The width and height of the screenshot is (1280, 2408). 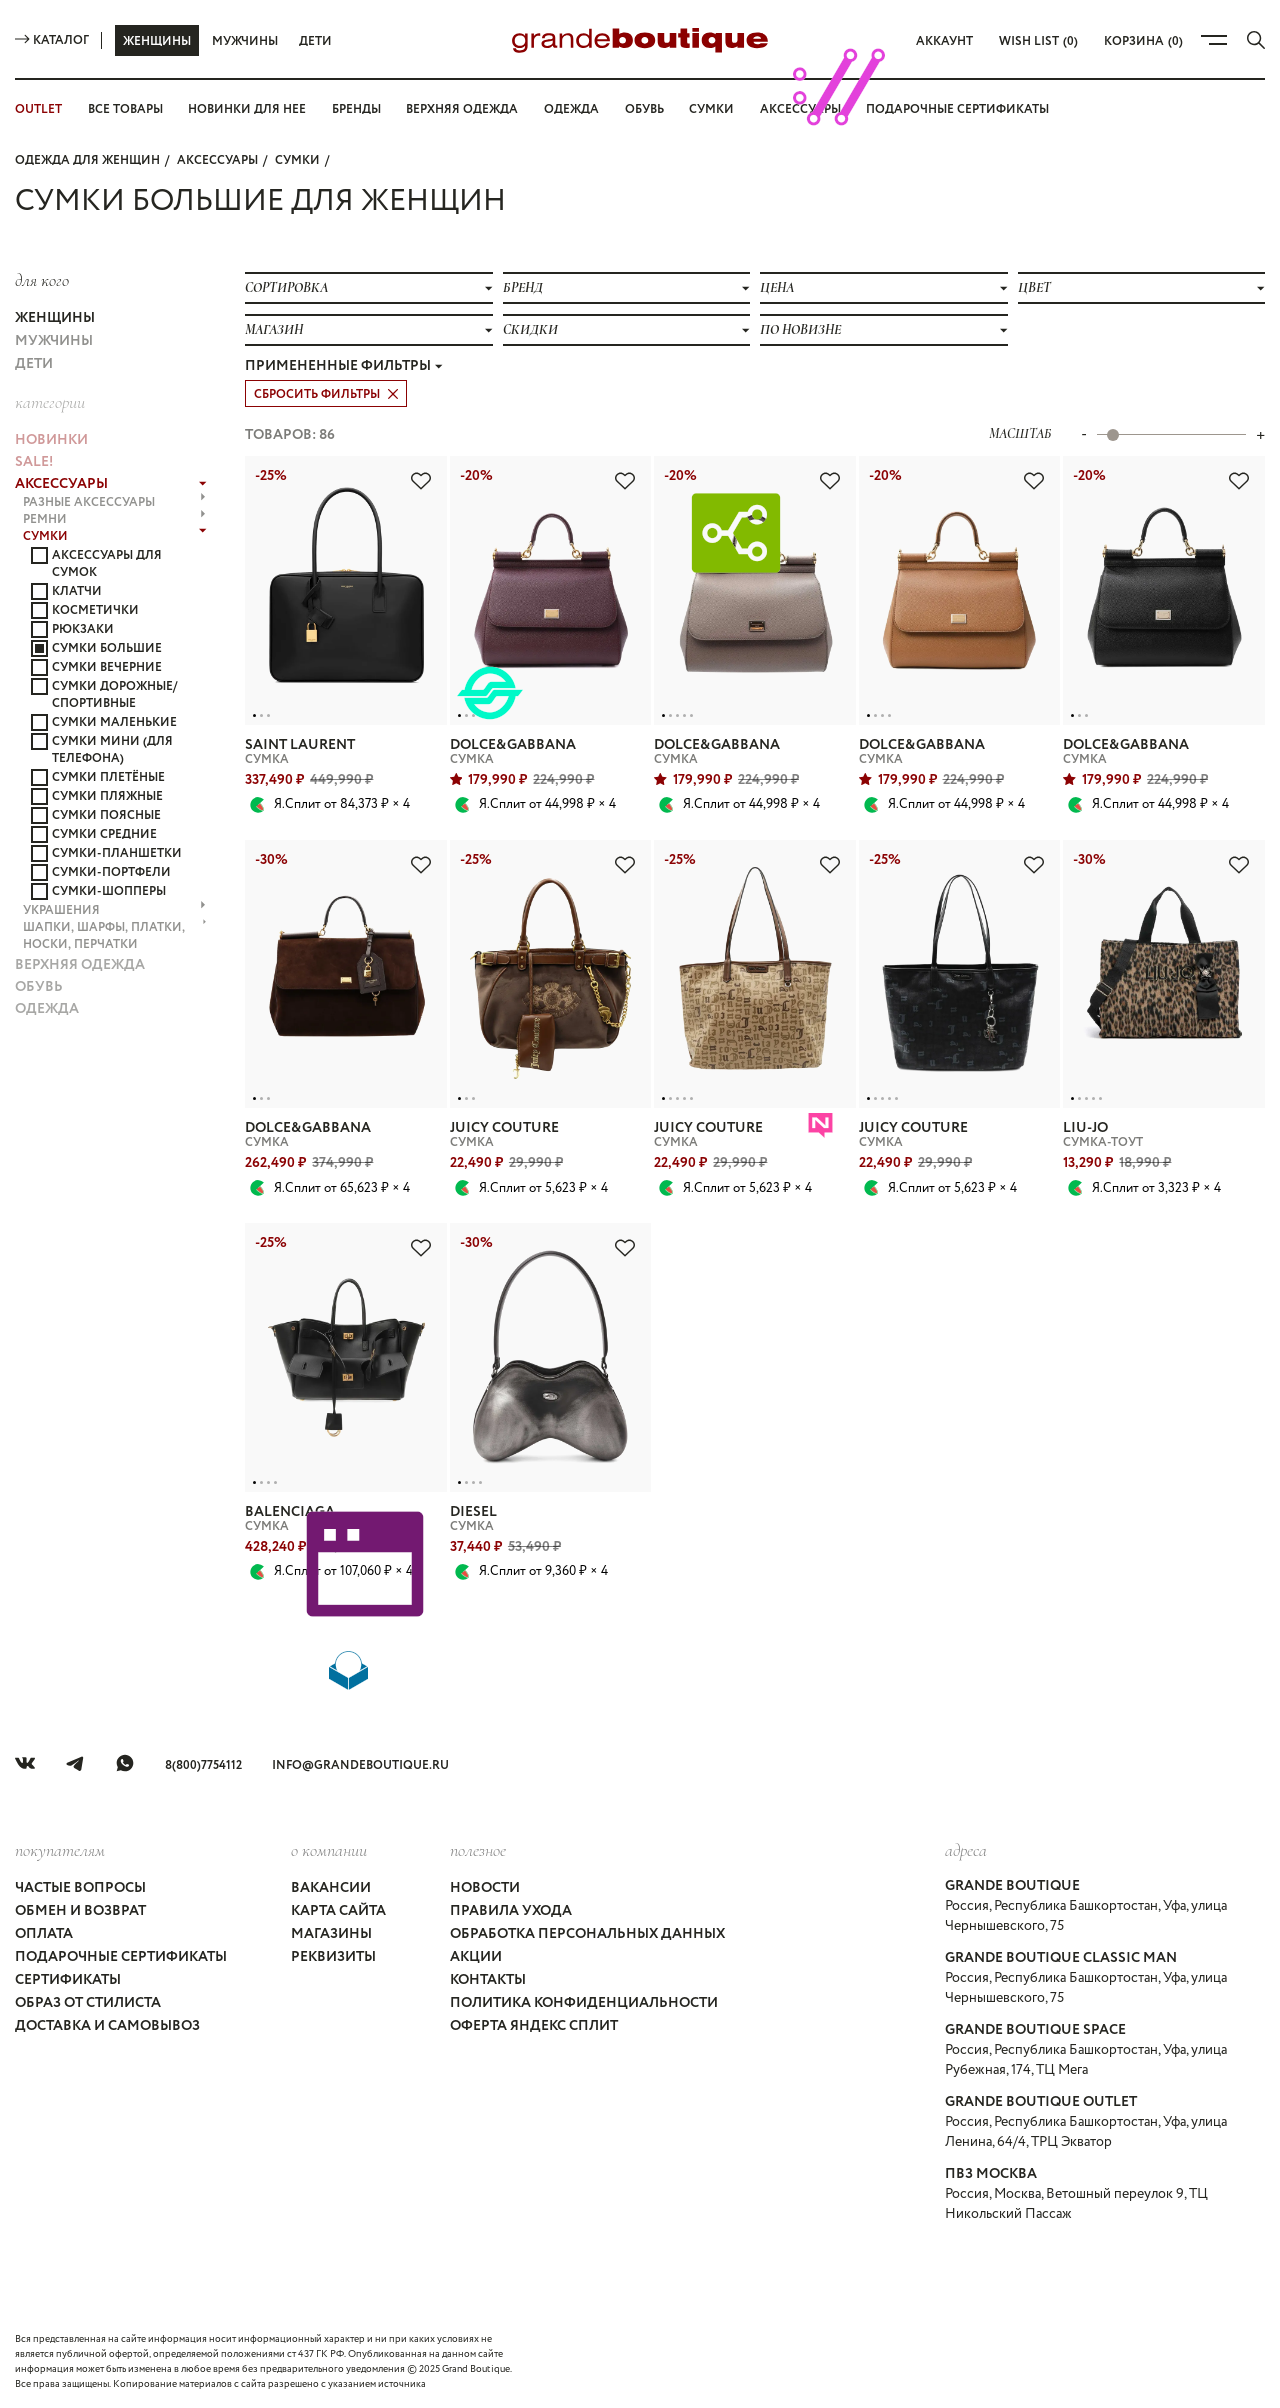 I want to click on open Roundcube webmail client, so click(x=348, y=1670).